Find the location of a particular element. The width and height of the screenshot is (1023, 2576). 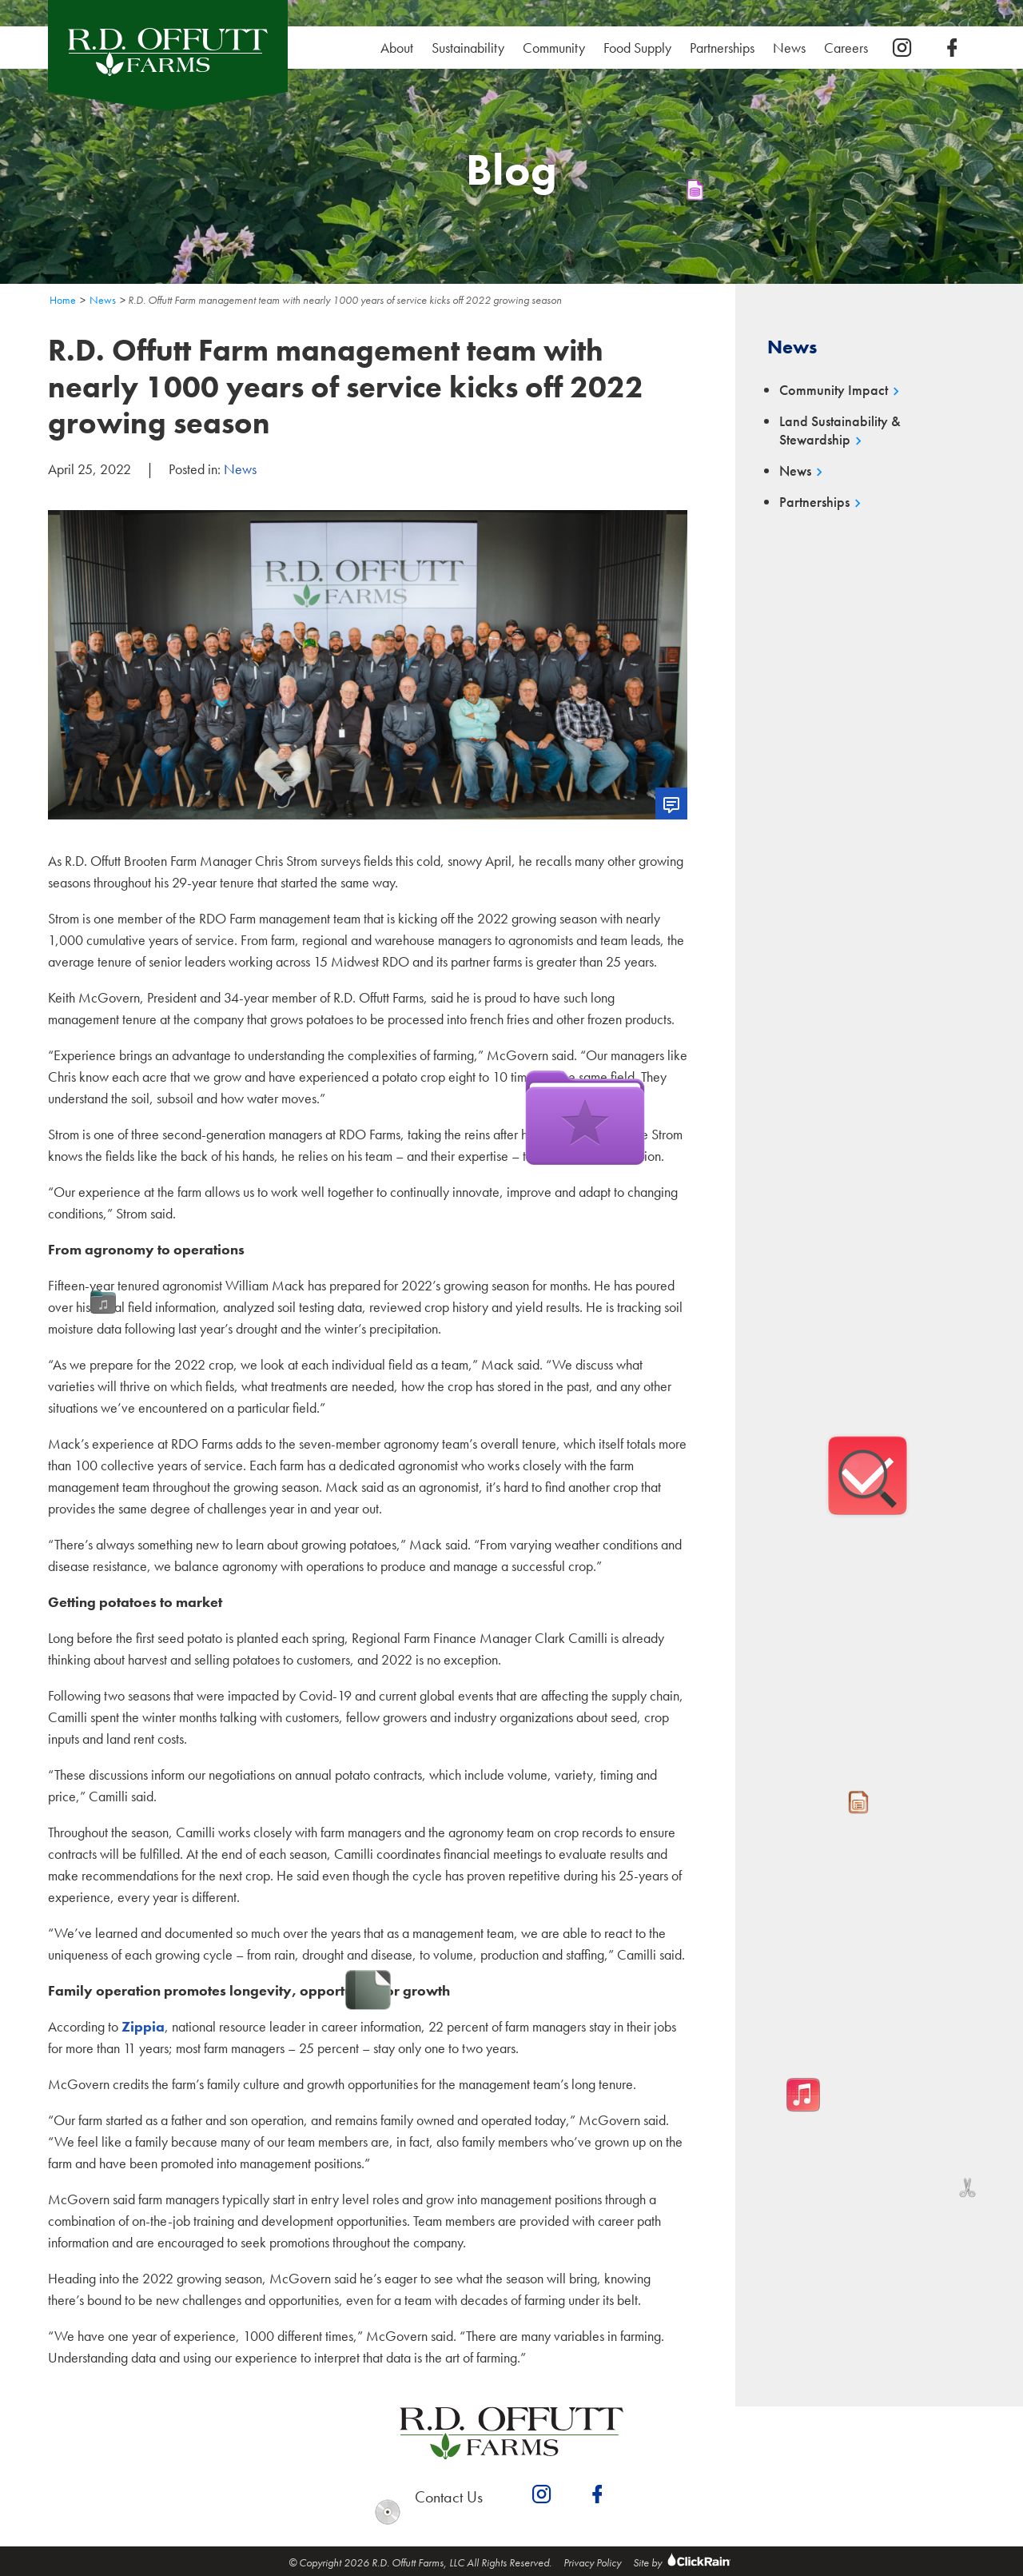

change desktop wallpaper settings is located at coordinates (368, 1988).